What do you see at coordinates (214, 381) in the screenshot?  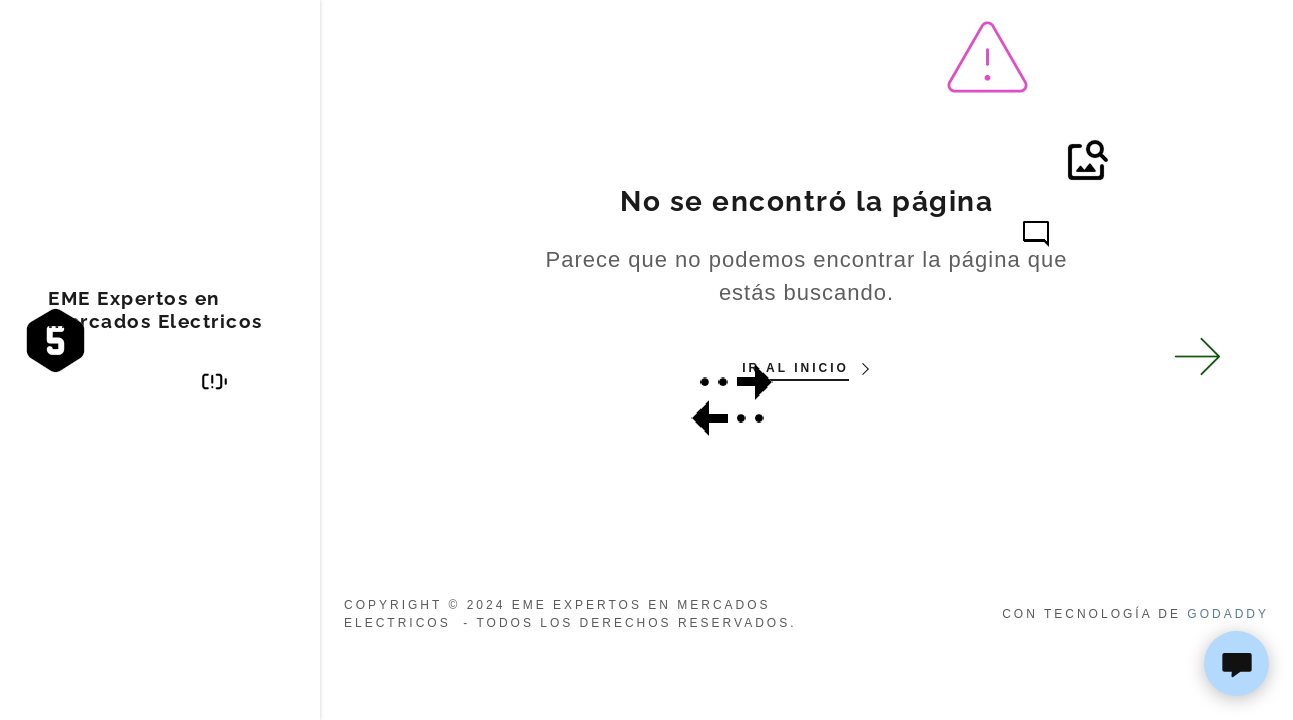 I see `indicates low battery warning` at bounding box center [214, 381].